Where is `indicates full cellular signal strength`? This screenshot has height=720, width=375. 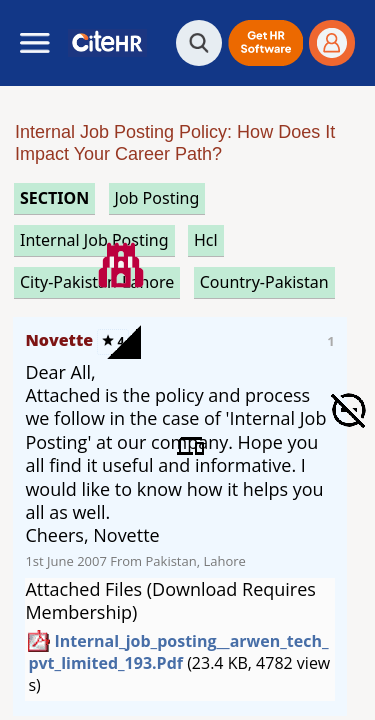
indicates full cellular signal strength is located at coordinates (124, 342).